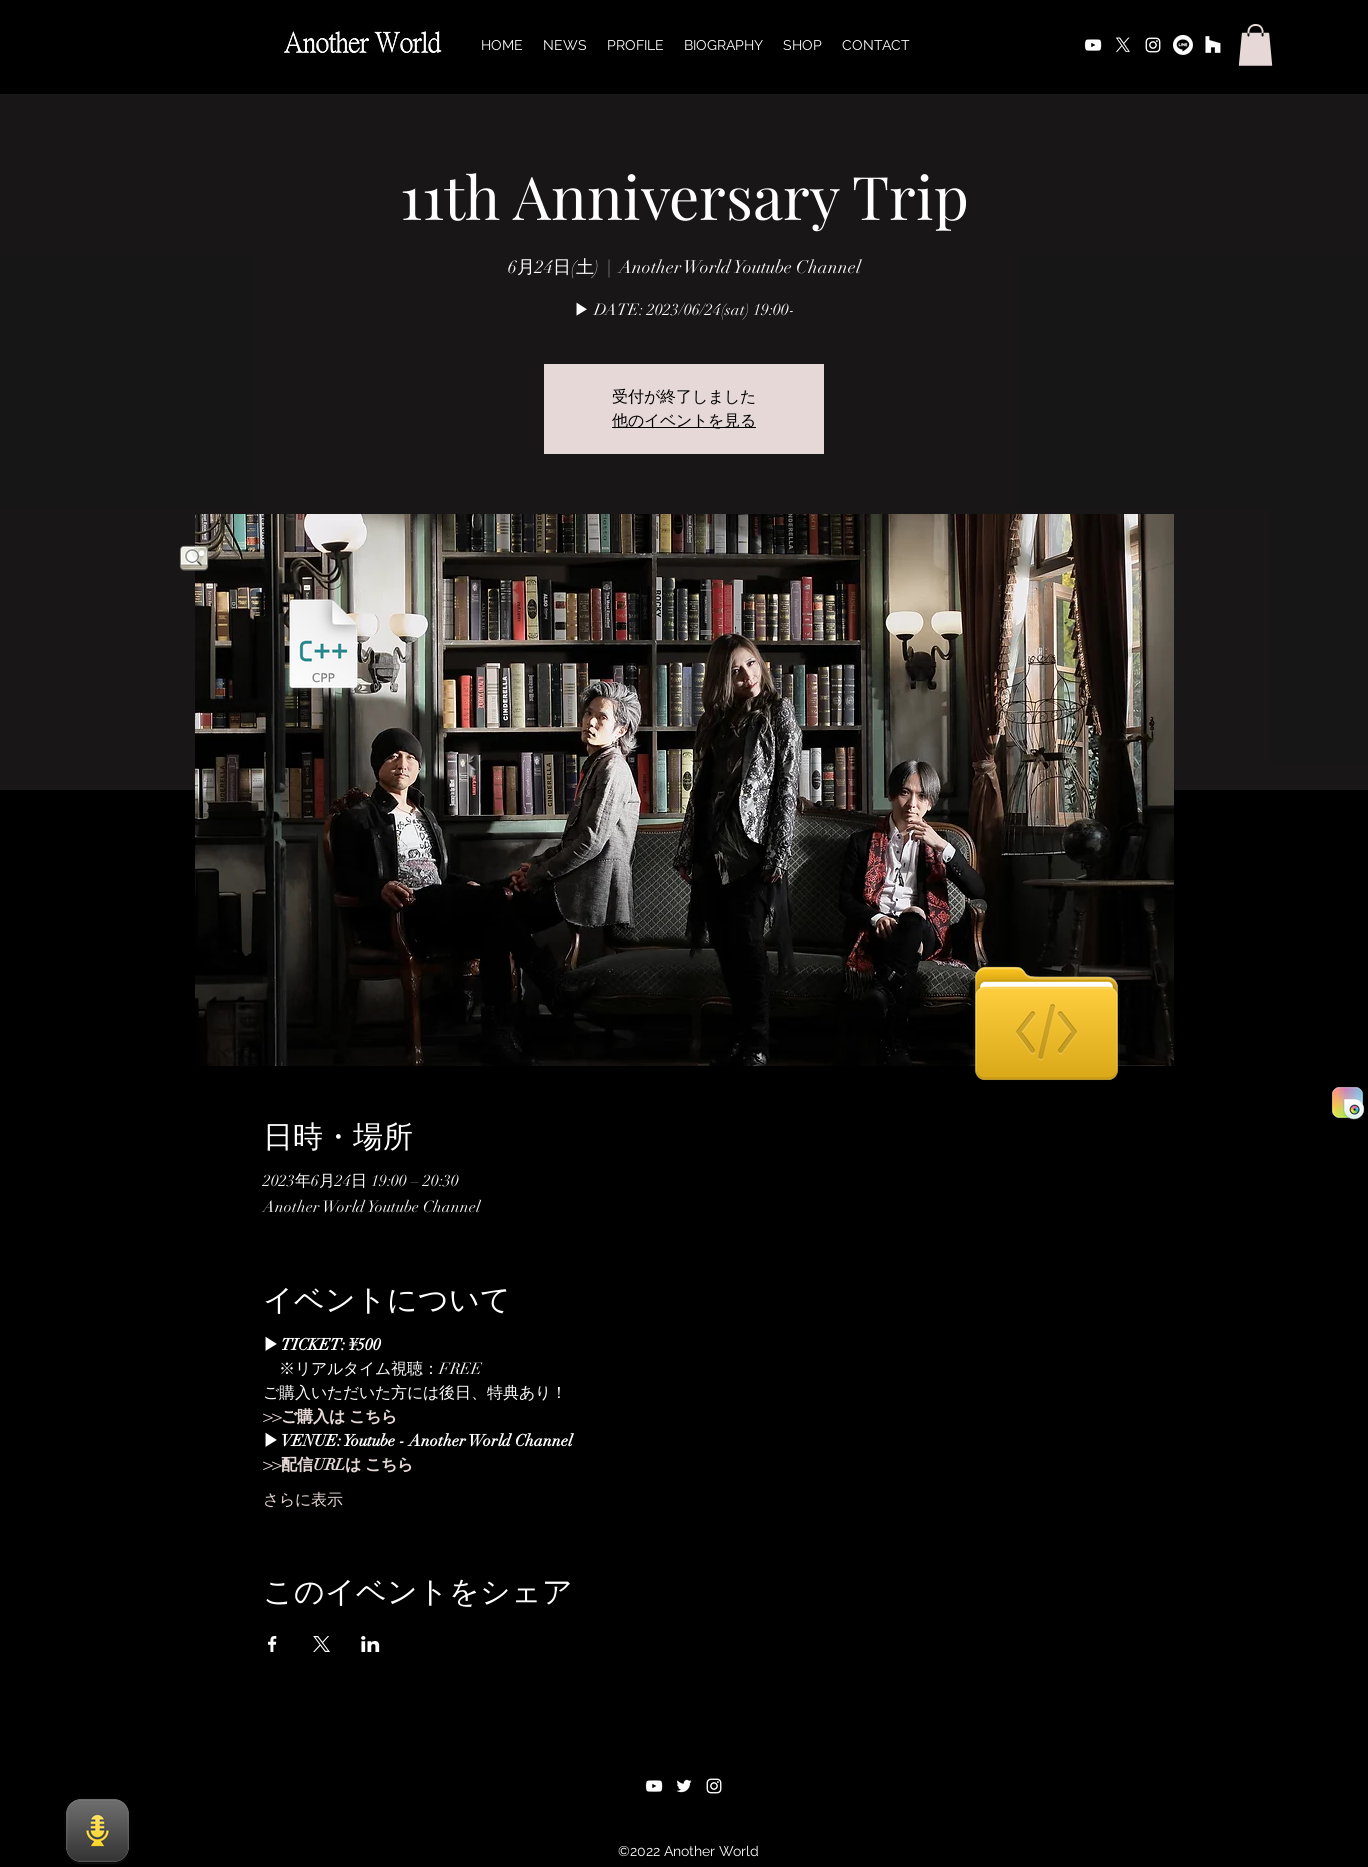 This screenshot has height=1867, width=1368. Describe the element at coordinates (1046, 1023) in the screenshot. I see `open your code projects folder` at that location.